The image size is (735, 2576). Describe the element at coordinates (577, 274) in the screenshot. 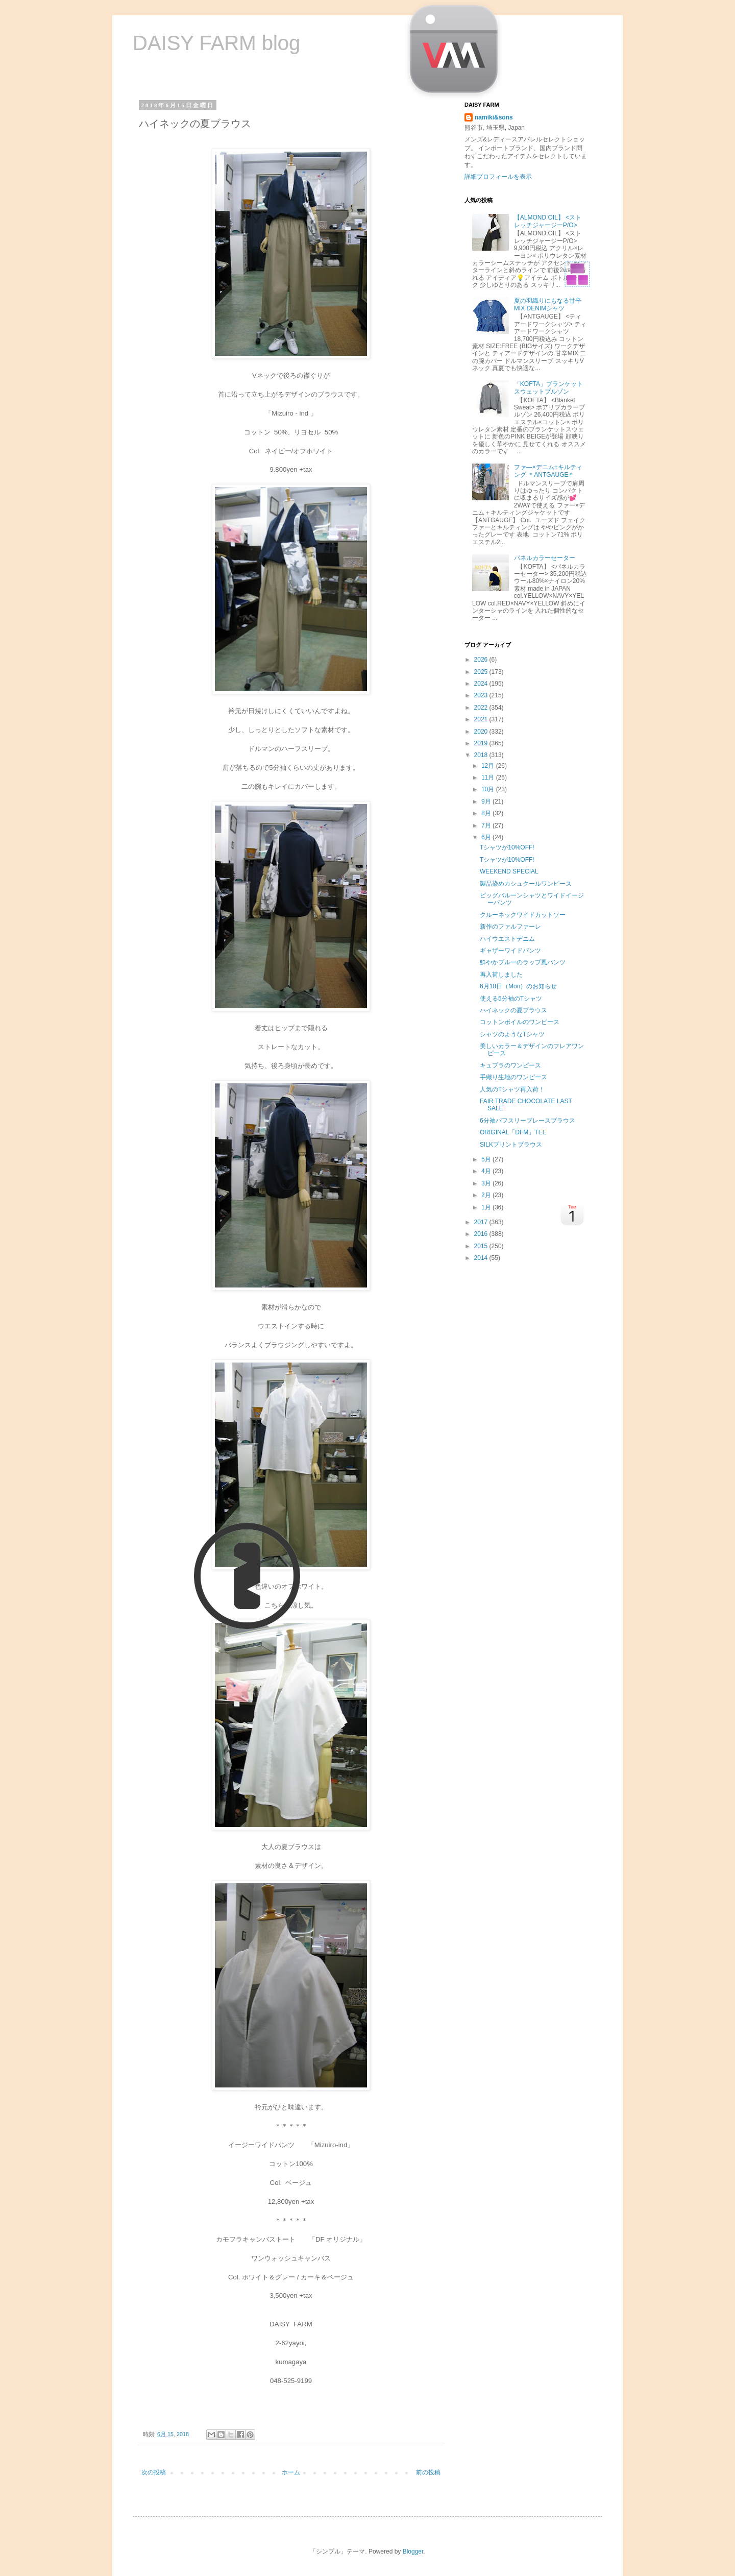

I see `select all items in the current view` at that location.